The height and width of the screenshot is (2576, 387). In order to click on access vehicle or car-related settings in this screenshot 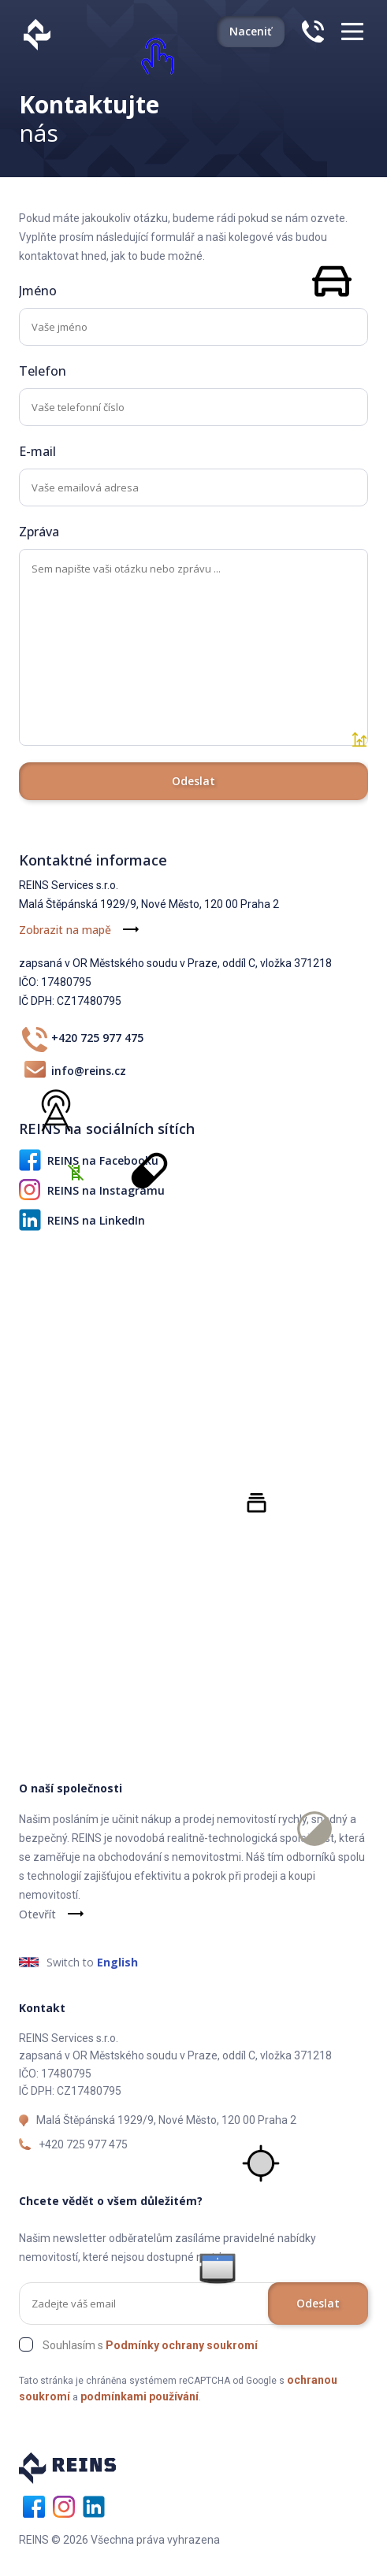, I will do `click(332, 282)`.